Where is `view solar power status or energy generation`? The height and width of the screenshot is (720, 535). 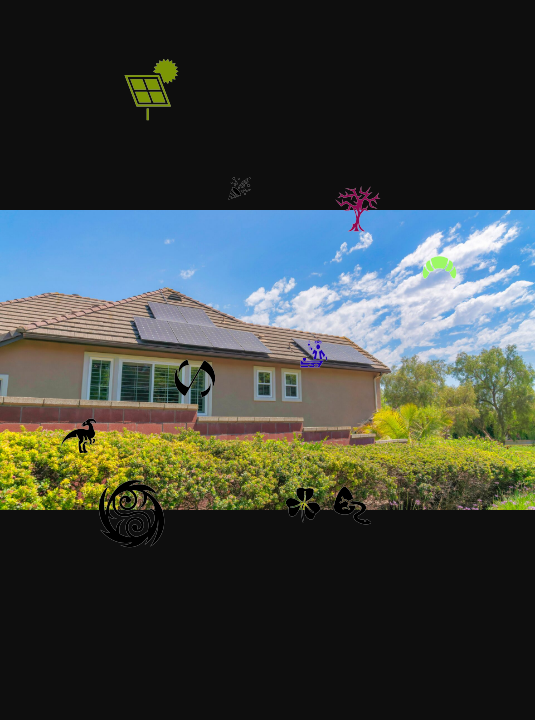
view solar power status or energy generation is located at coordinates (151, 89).